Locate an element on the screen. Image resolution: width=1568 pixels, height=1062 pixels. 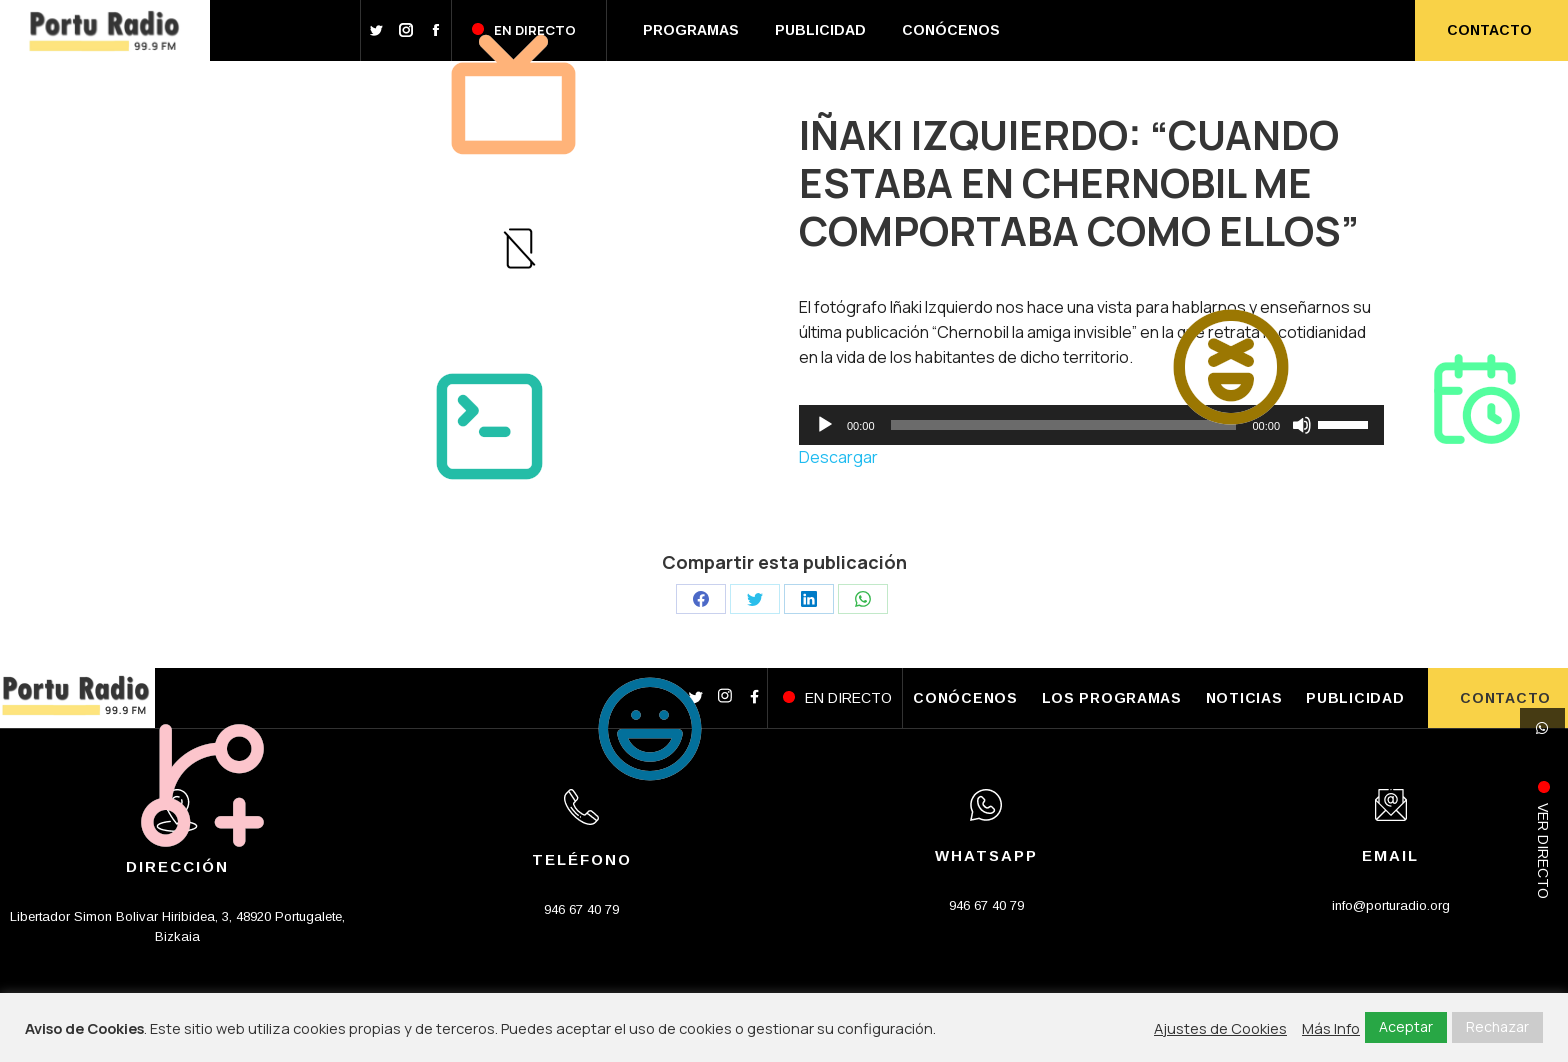
react with laughter to a message is located at coordinates (650, 729).